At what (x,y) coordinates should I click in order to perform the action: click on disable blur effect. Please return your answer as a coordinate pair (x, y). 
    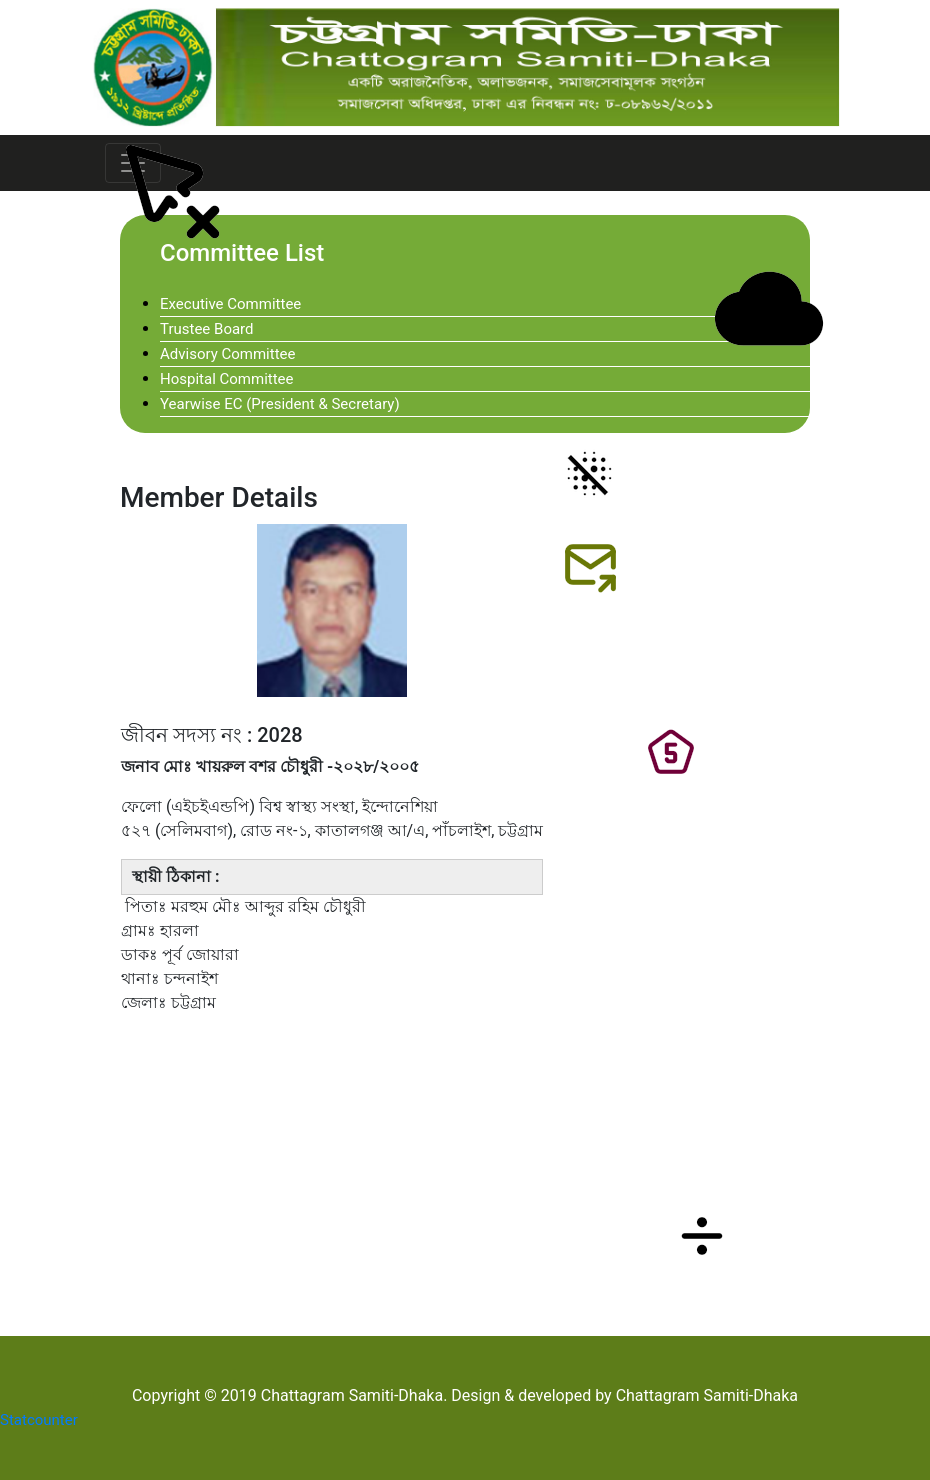
    Looking at the image, I should click on (589, 473).